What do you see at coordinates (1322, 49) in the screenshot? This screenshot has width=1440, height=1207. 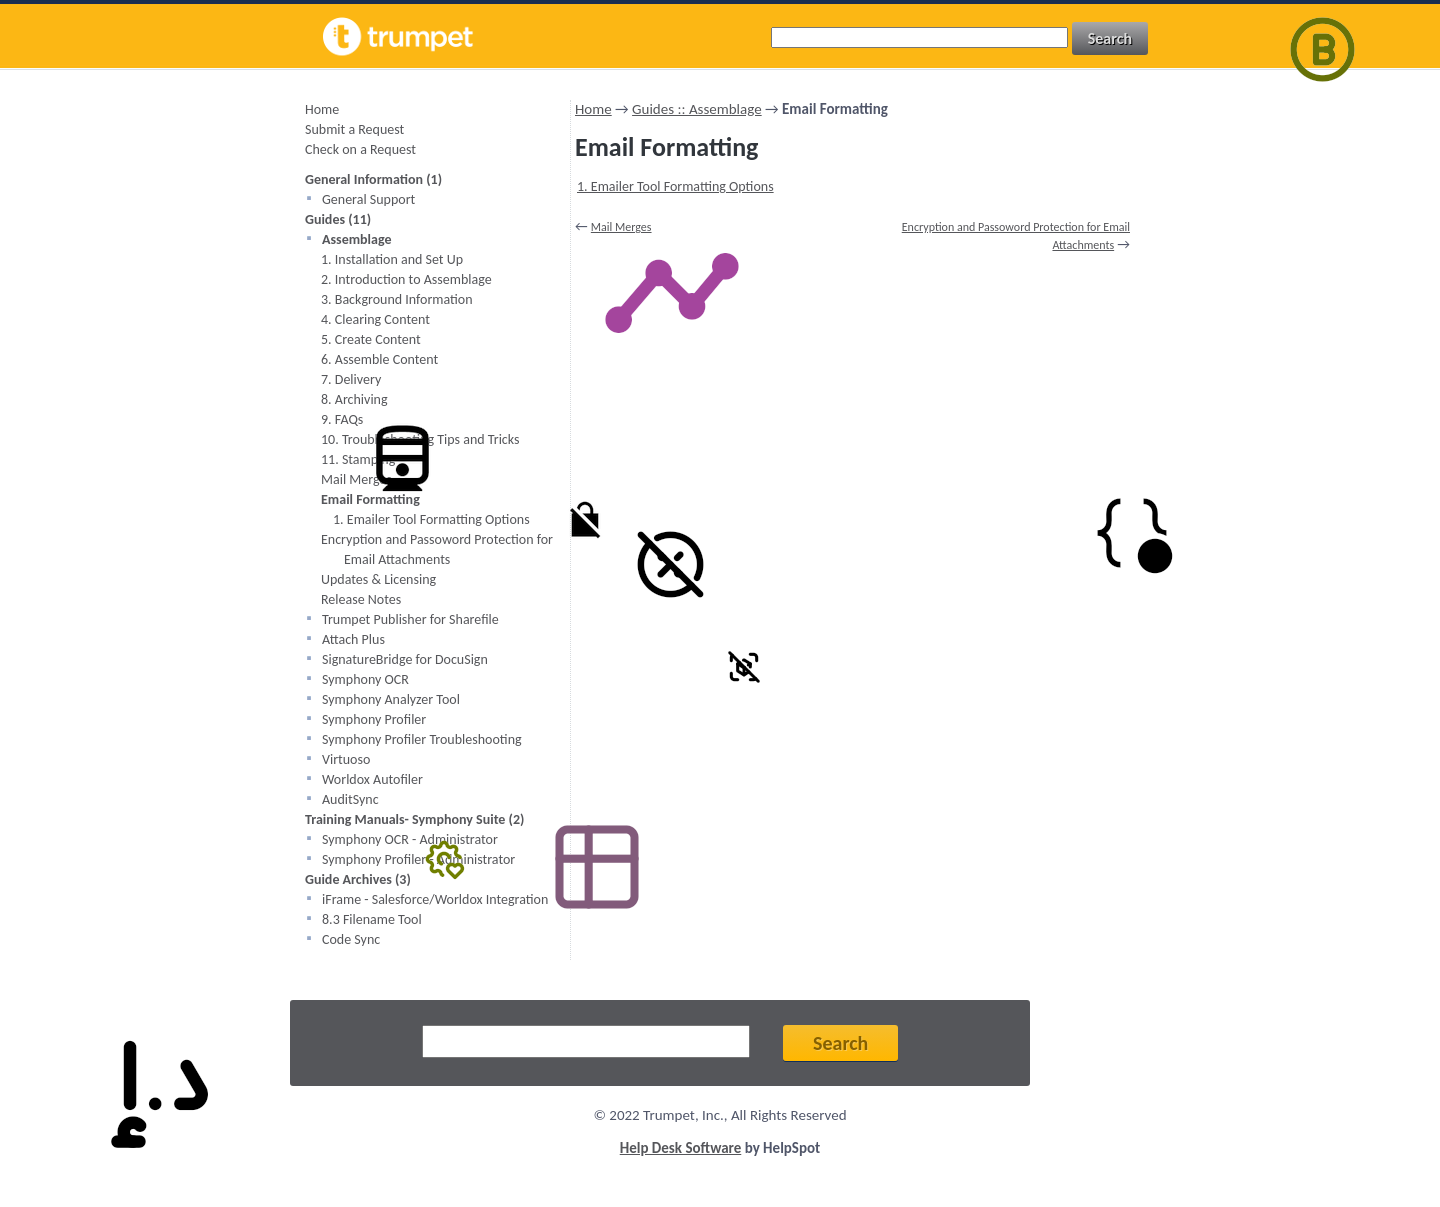 I see `xbox controller B button indicator` at bounding box center [1322, 49].